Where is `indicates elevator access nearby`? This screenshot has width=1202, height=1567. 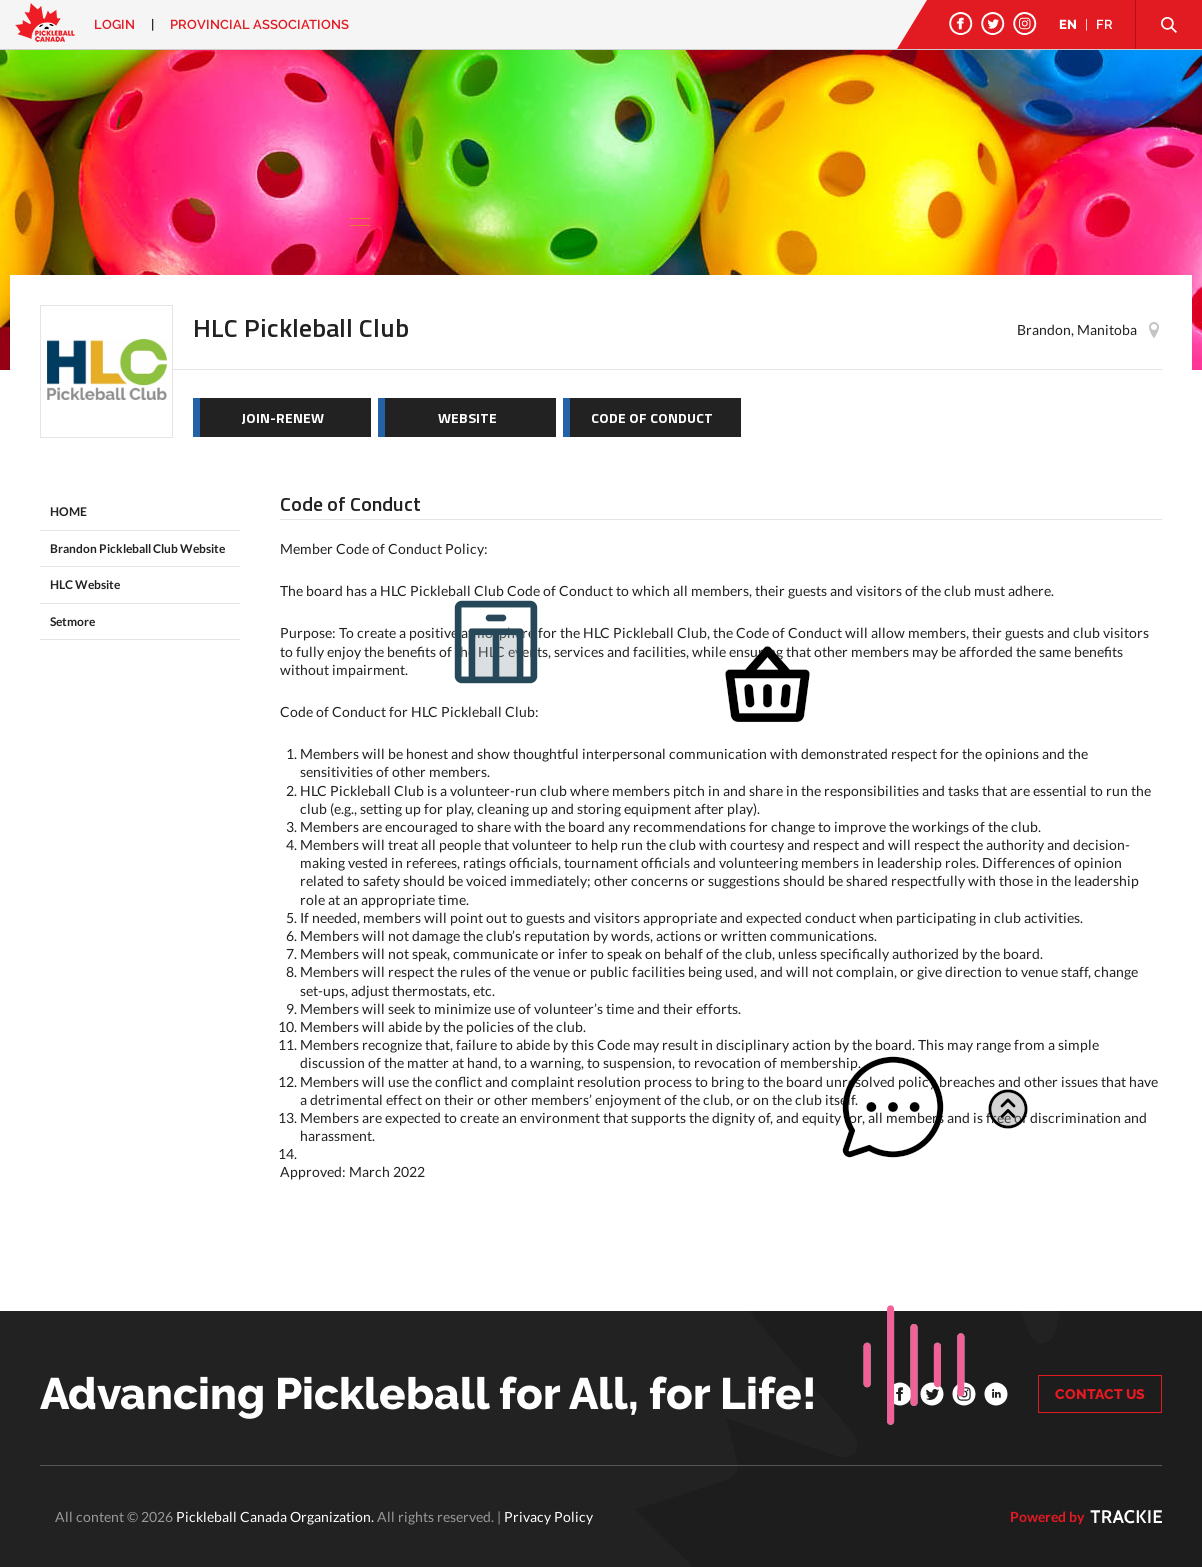 indicates elevator access nearby is located at coordinates (496, 642).